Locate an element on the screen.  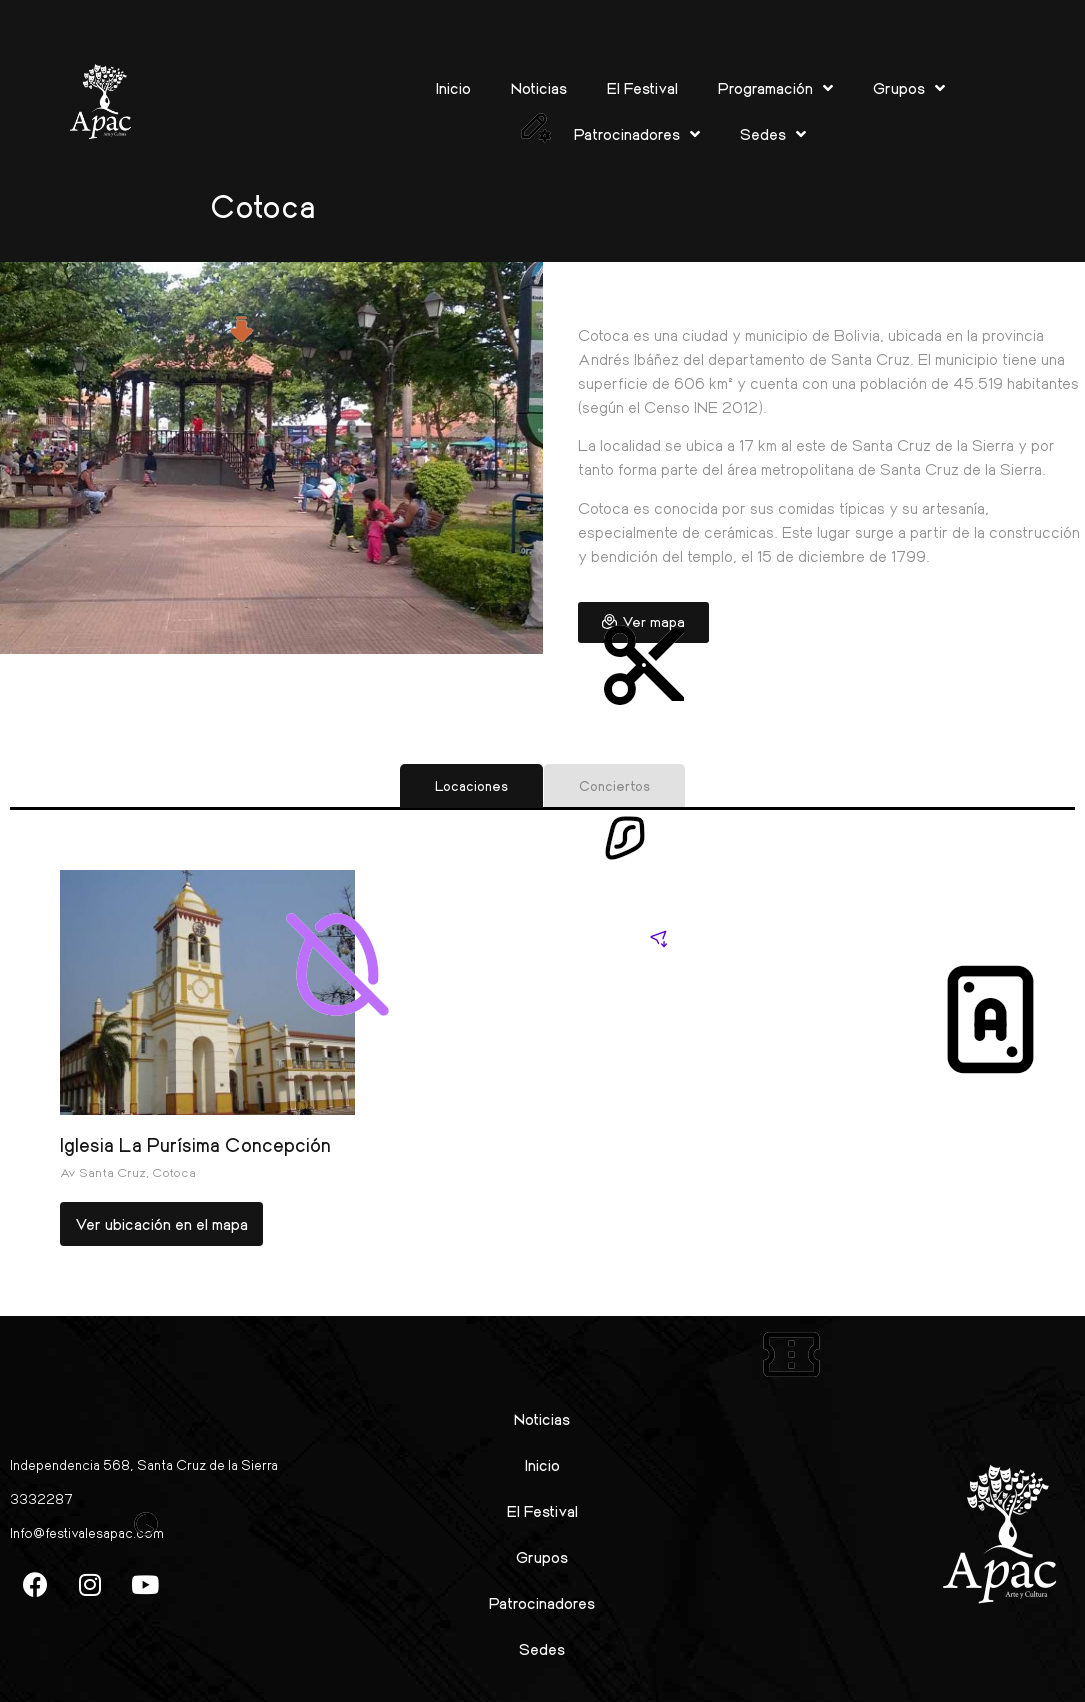
edit settings or preferences is located at coordinates (534, 125).